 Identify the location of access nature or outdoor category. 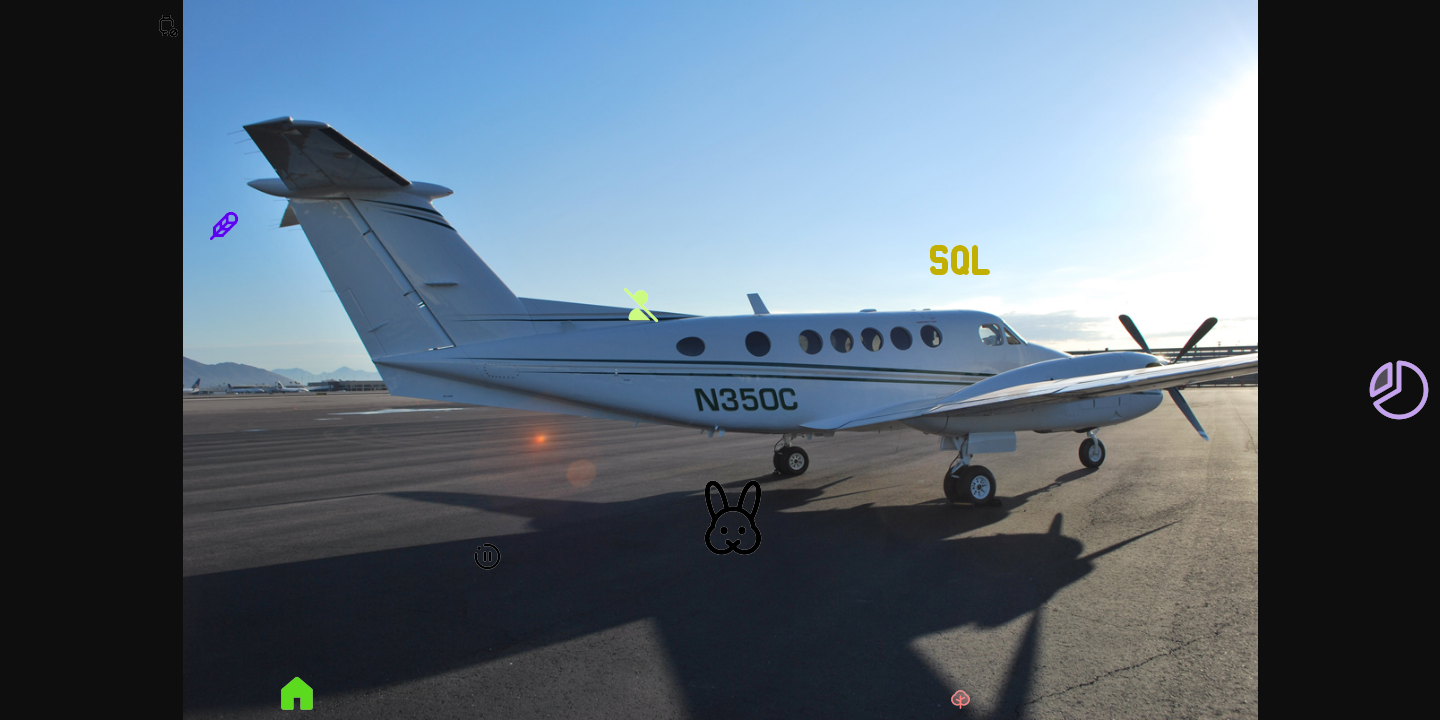
(960, 699).